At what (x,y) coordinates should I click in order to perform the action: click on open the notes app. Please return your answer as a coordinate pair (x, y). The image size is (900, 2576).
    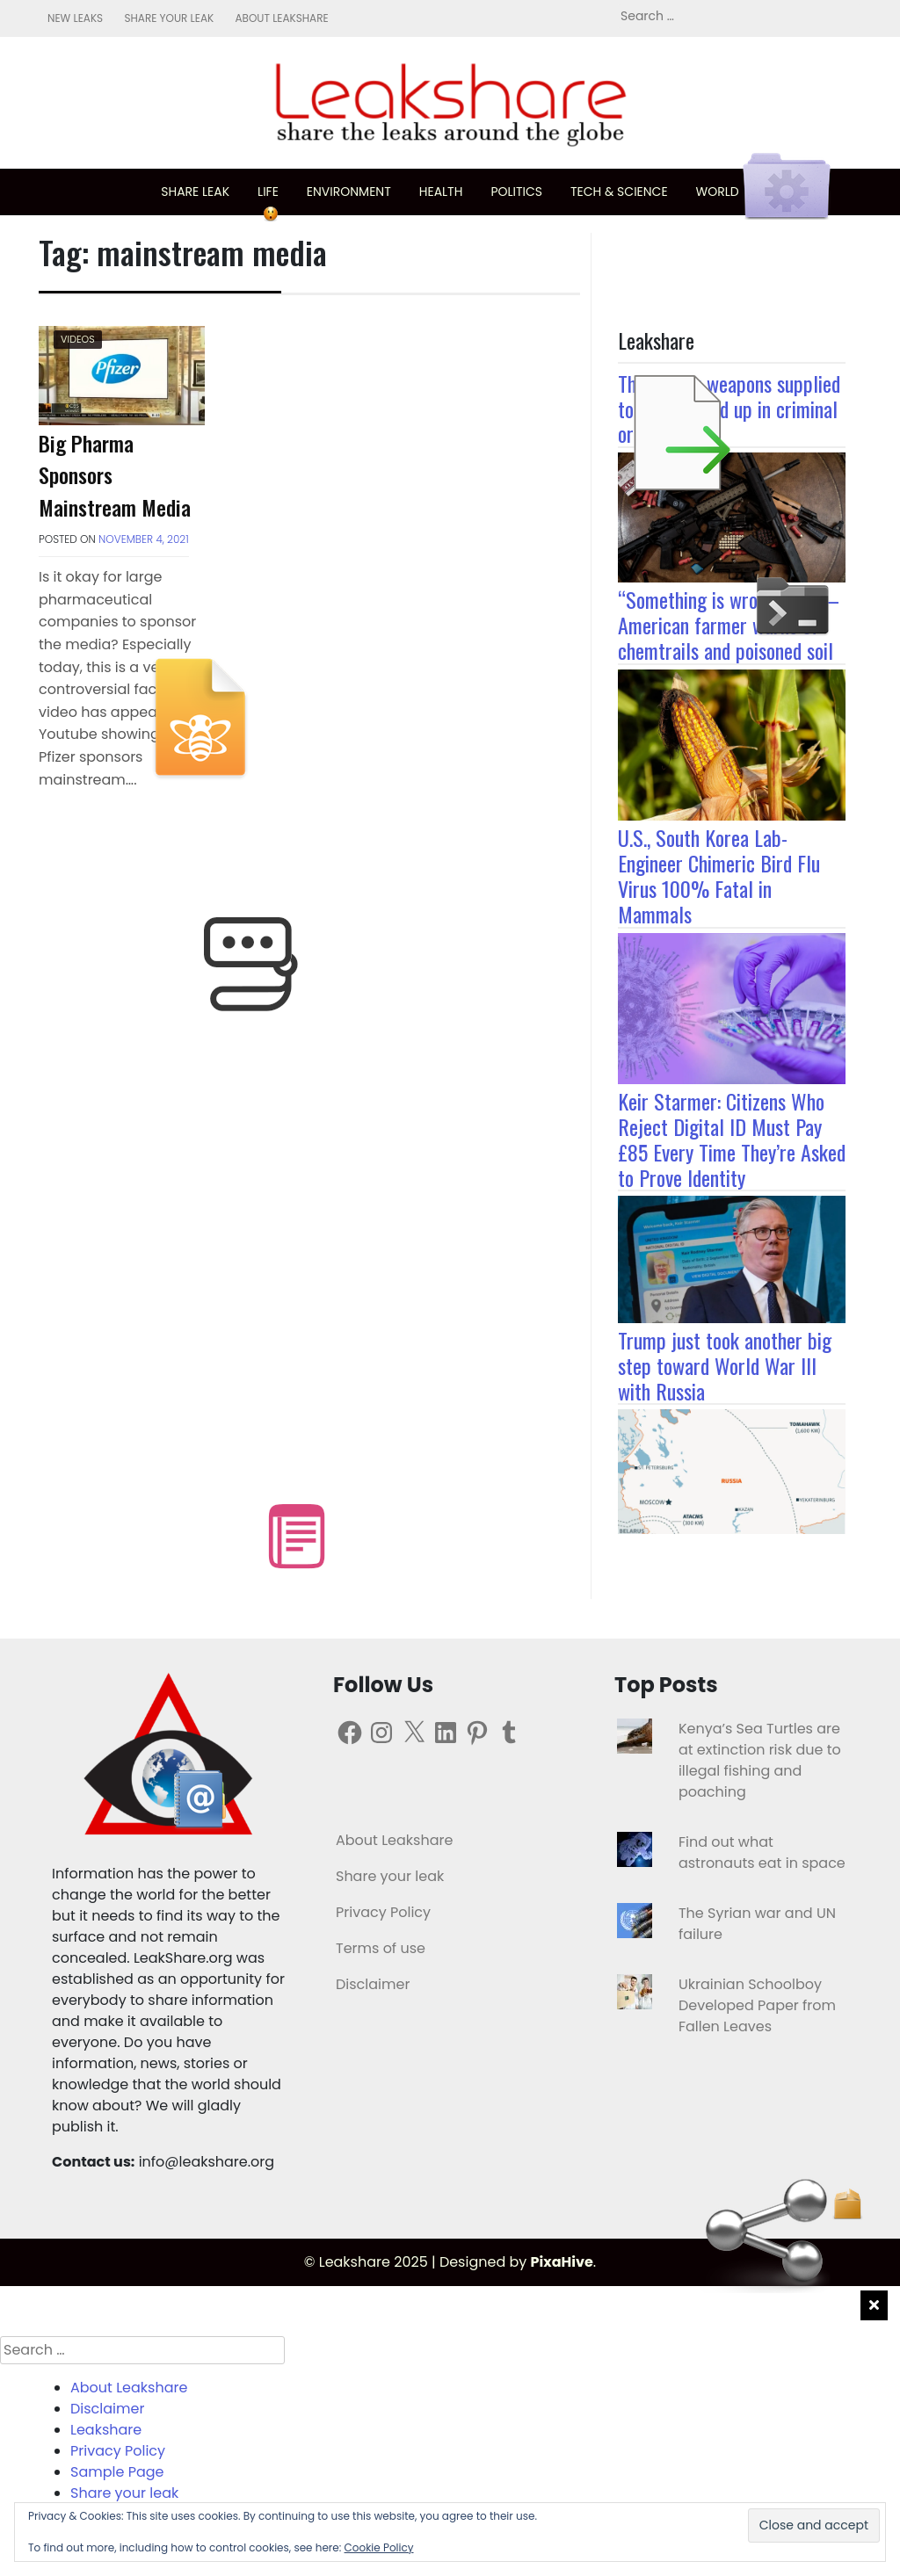
    Looking at the image, I should click on (299, 1538).